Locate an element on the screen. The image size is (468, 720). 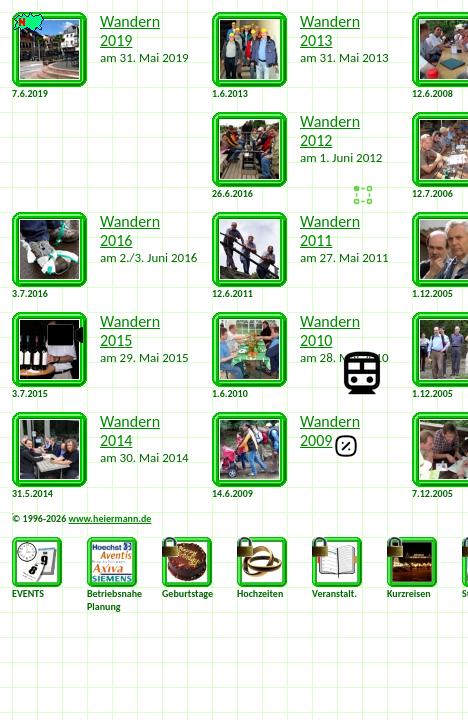
view discount or promotional offer is located at coordinates (346, 446).